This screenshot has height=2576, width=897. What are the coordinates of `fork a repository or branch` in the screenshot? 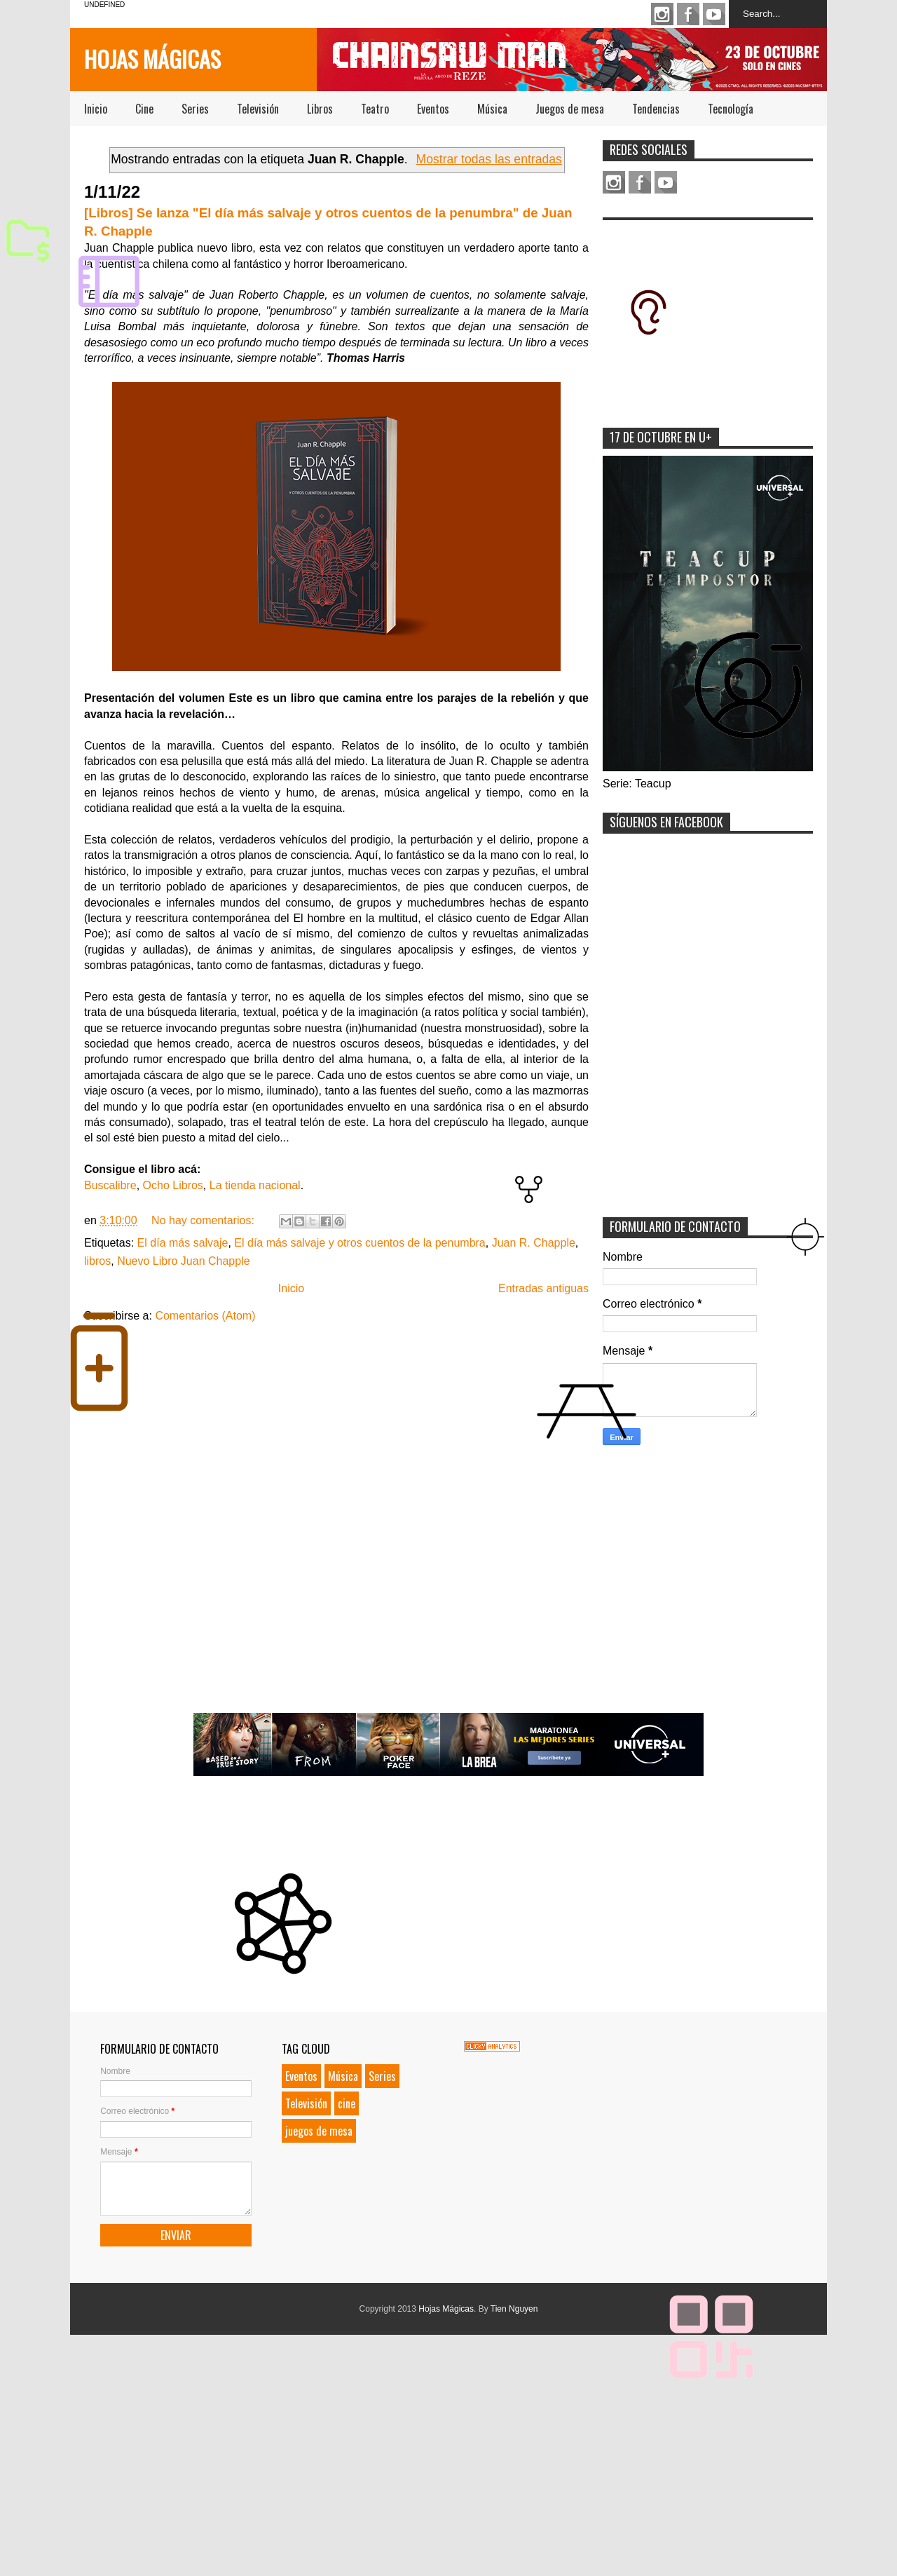 It's located at (528, 1189).